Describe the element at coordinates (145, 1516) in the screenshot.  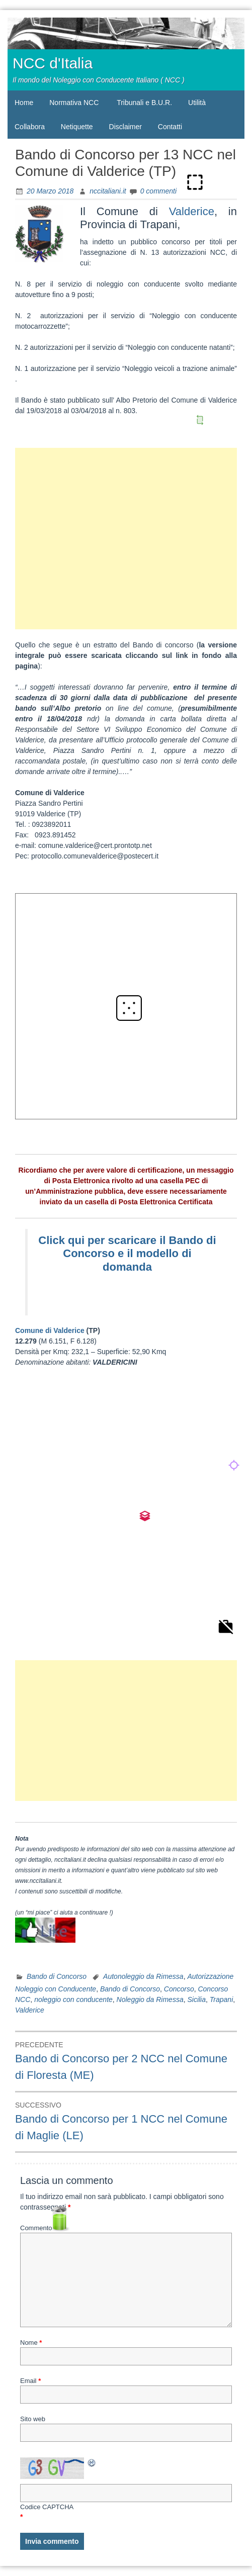
I see `send layer to back` at that location.